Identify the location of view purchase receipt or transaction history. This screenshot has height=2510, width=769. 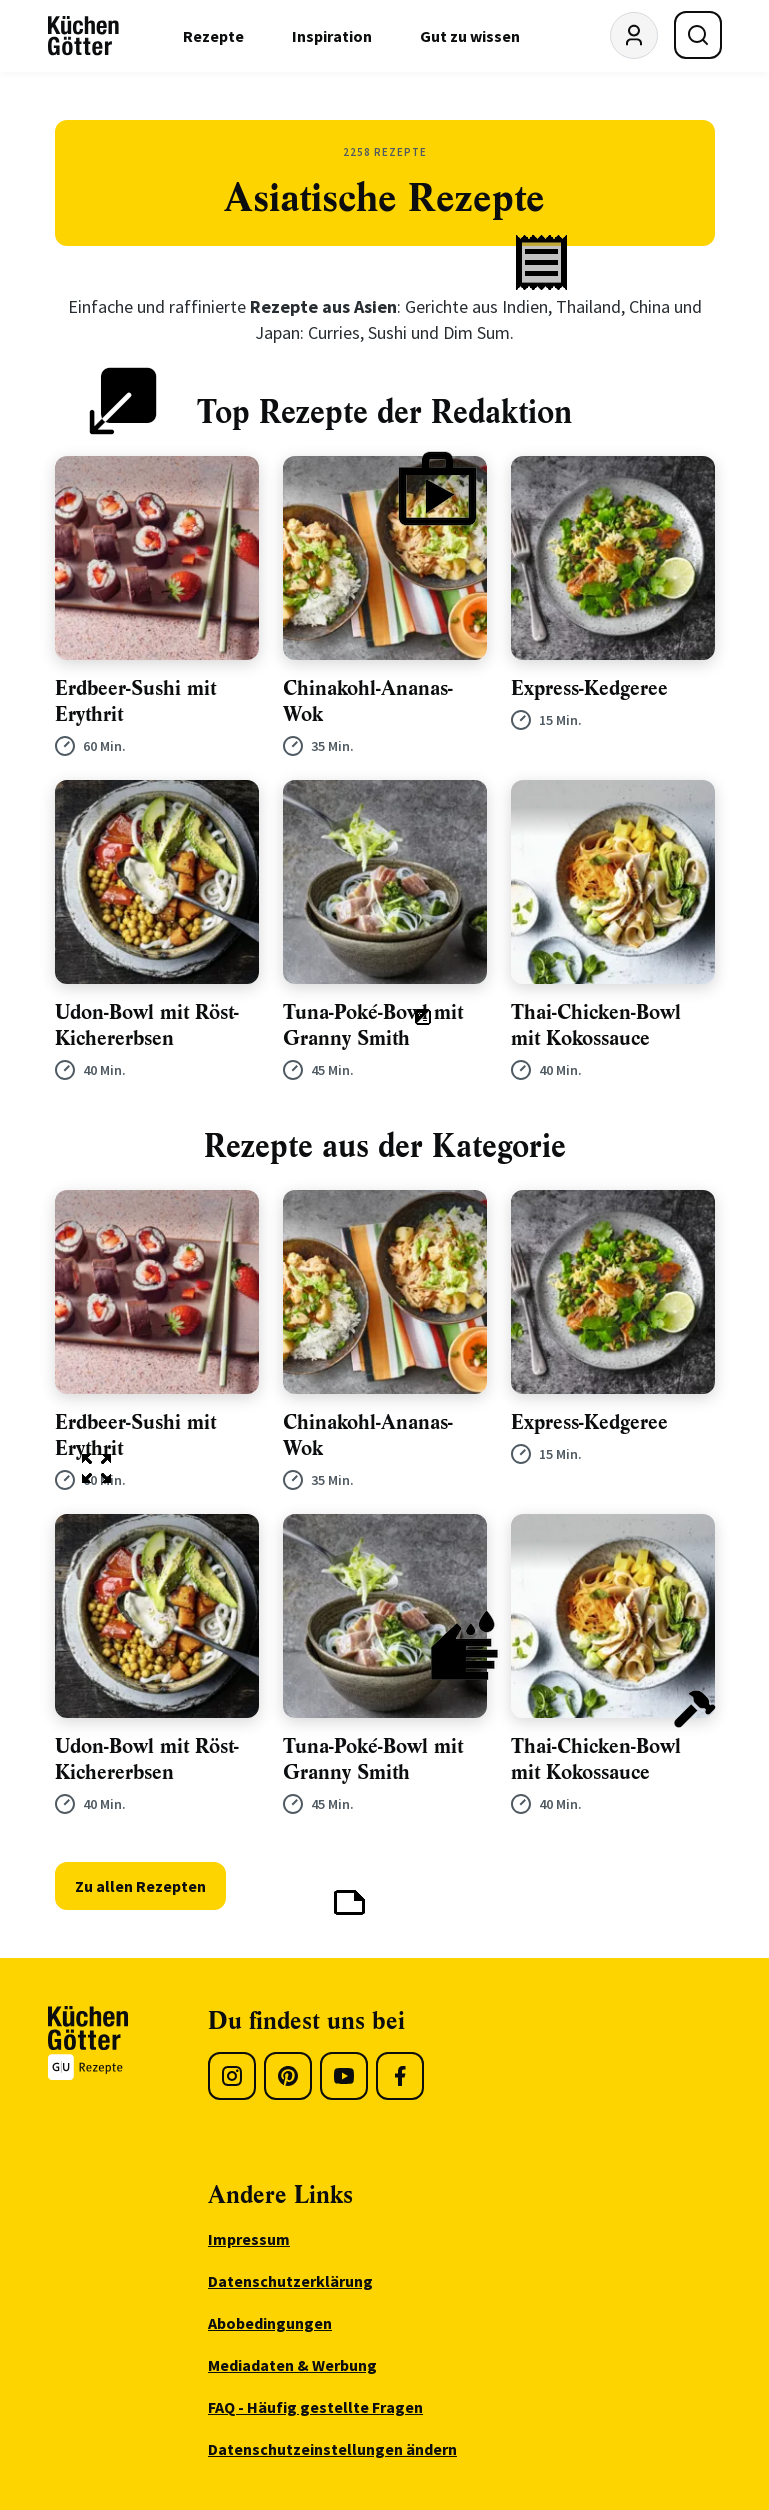
(541, 262).